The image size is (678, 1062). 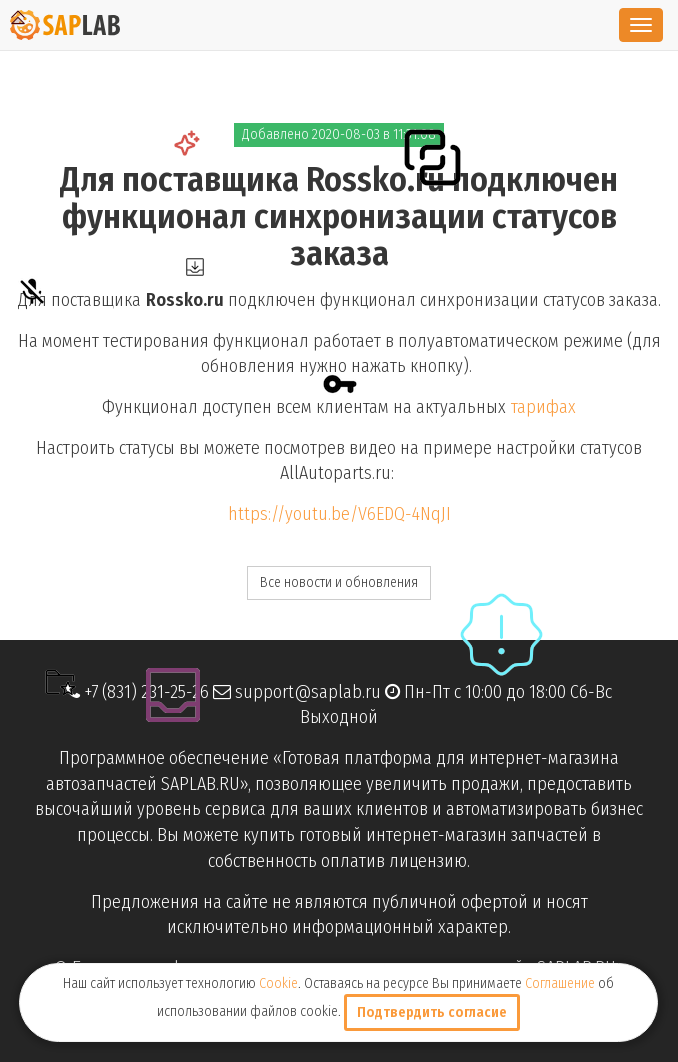 I want to click on exclude overlapping areas in a selection, so click(x=432, y=157).